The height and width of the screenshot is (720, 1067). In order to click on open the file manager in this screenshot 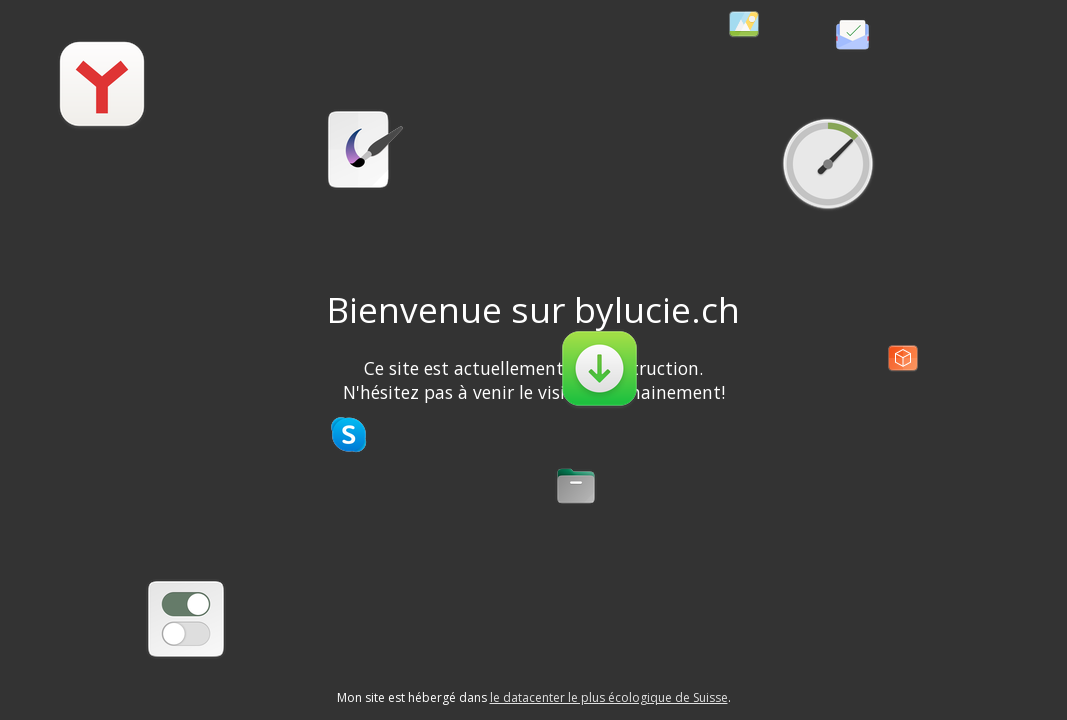, I will do `click(576, 486)`.